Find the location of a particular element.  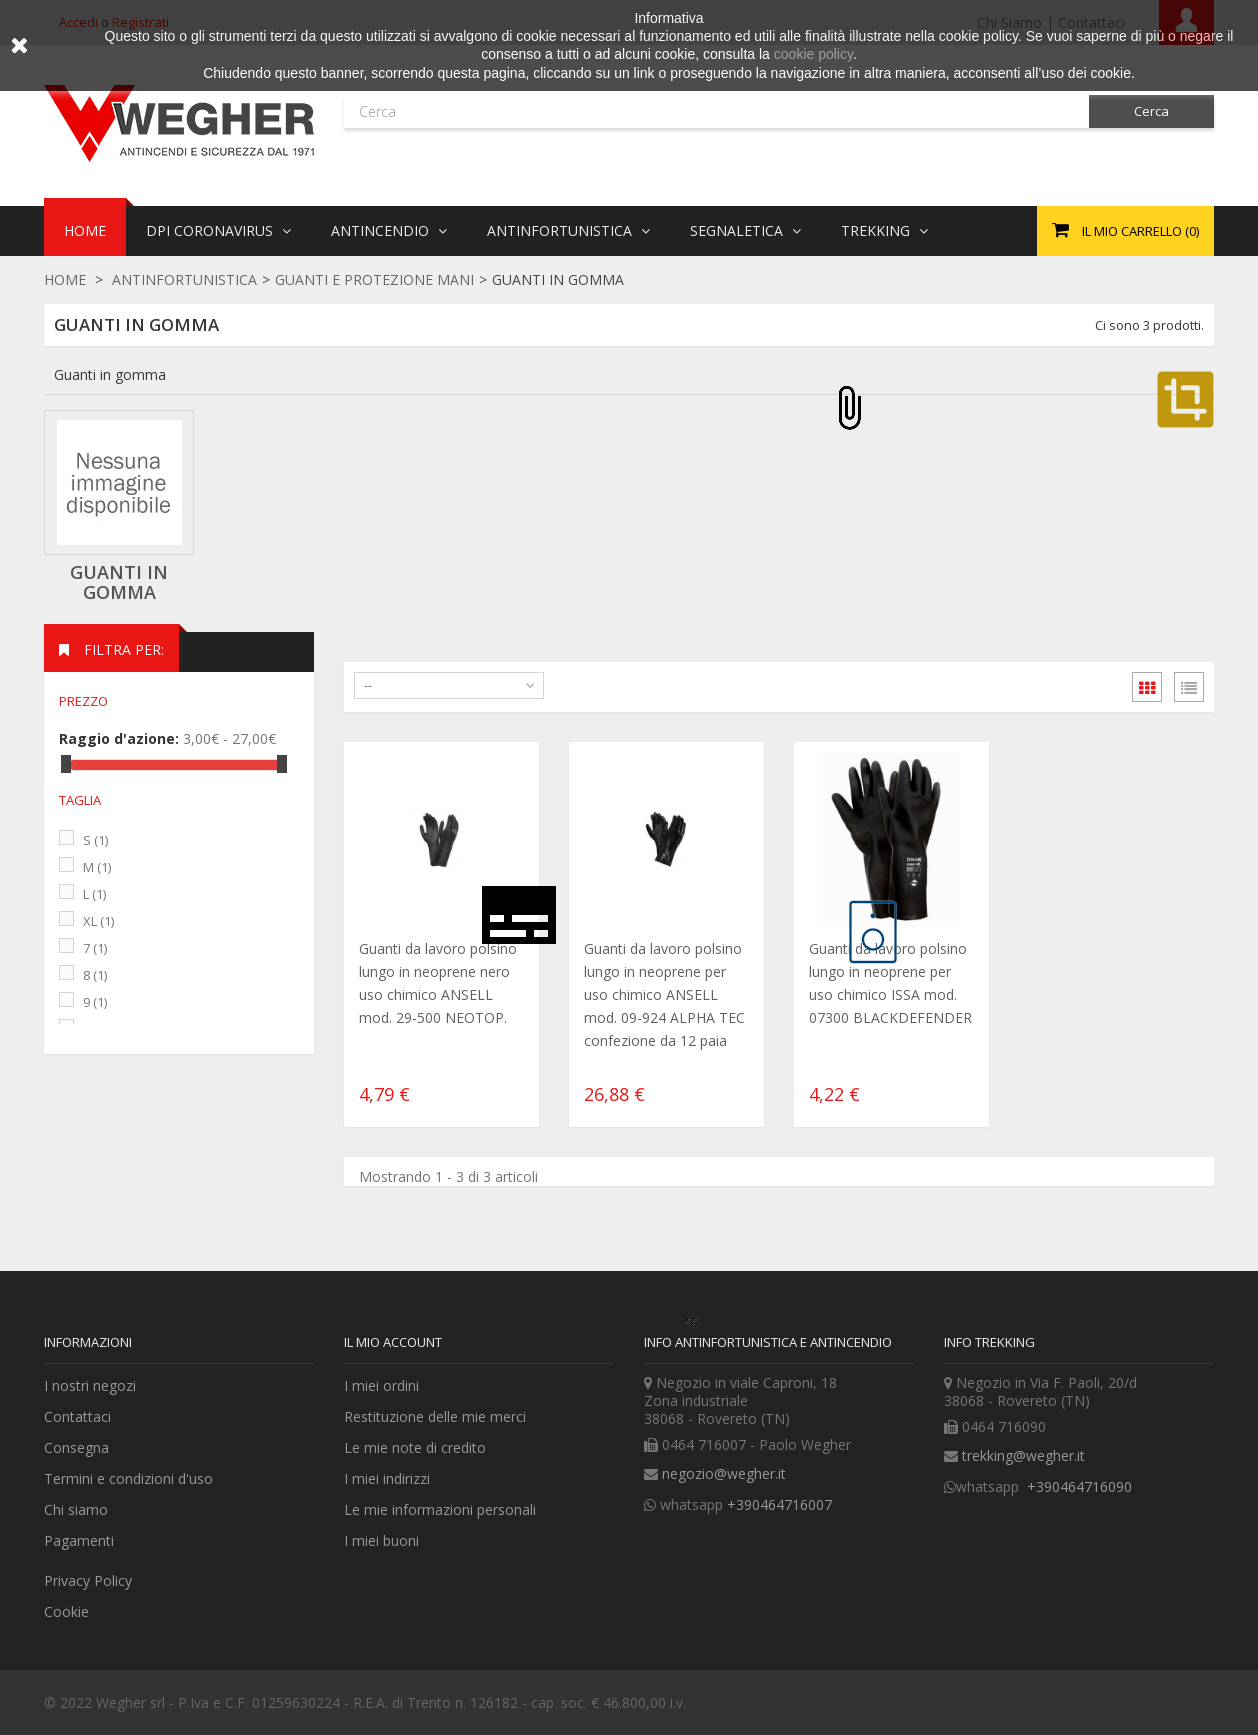

attach a file to your message is located at coordinates (849, 408).